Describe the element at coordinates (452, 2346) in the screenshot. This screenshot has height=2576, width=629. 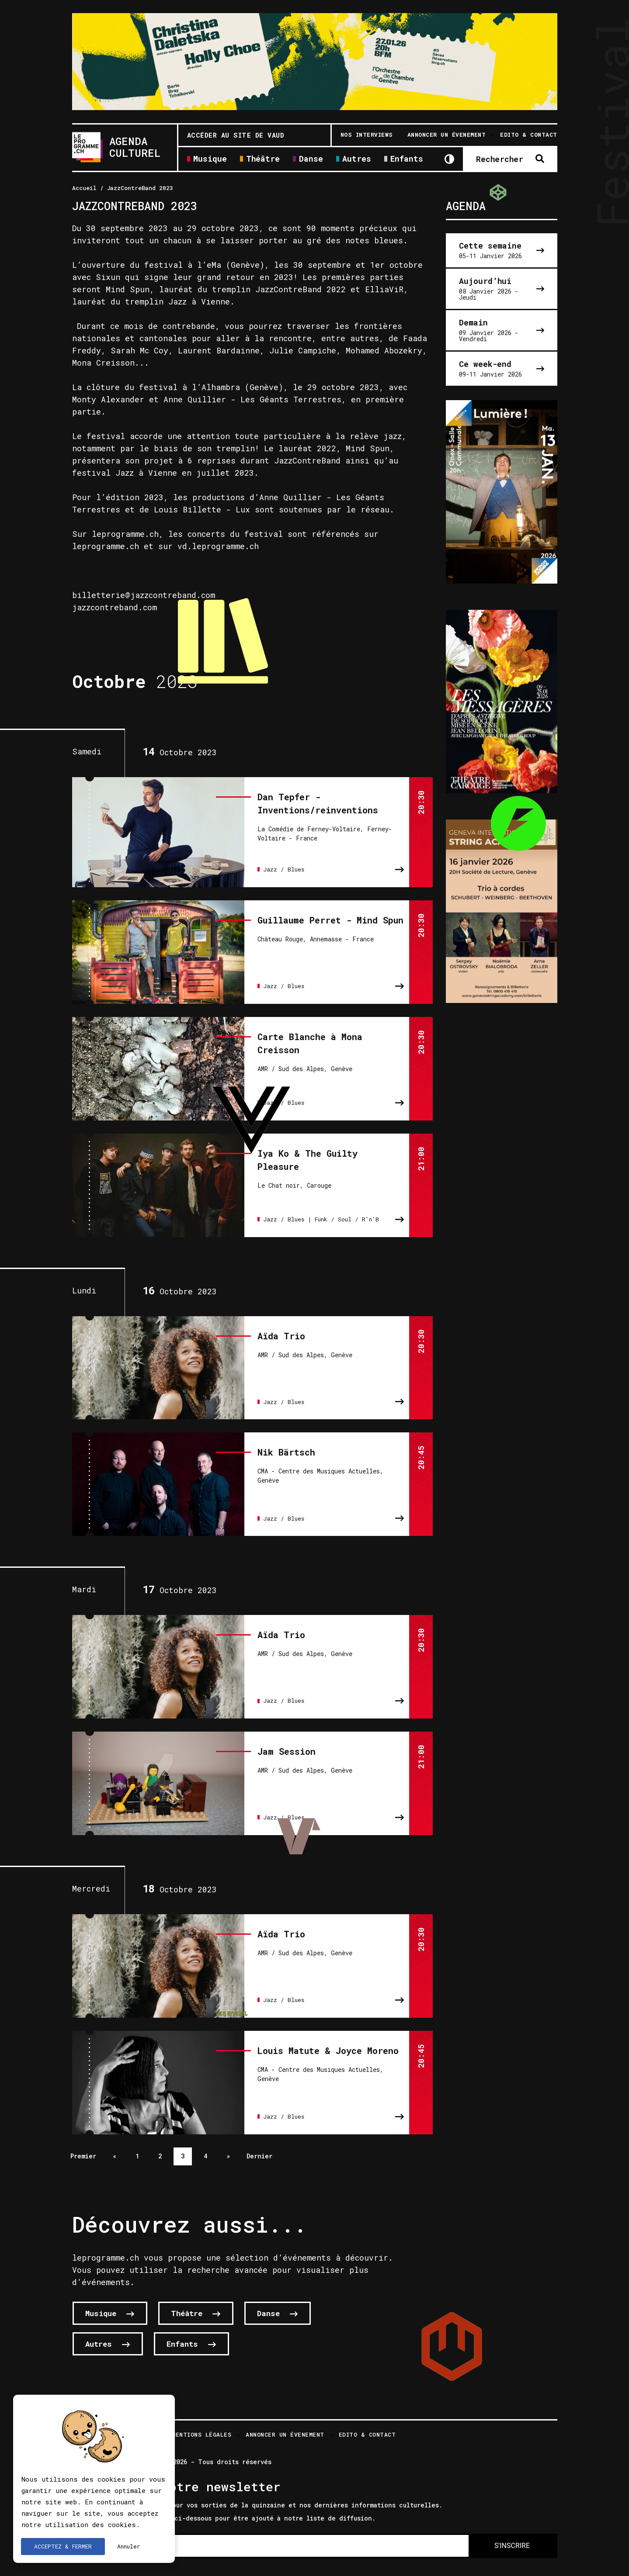
I see `wasmcloud platform logo` at that location.